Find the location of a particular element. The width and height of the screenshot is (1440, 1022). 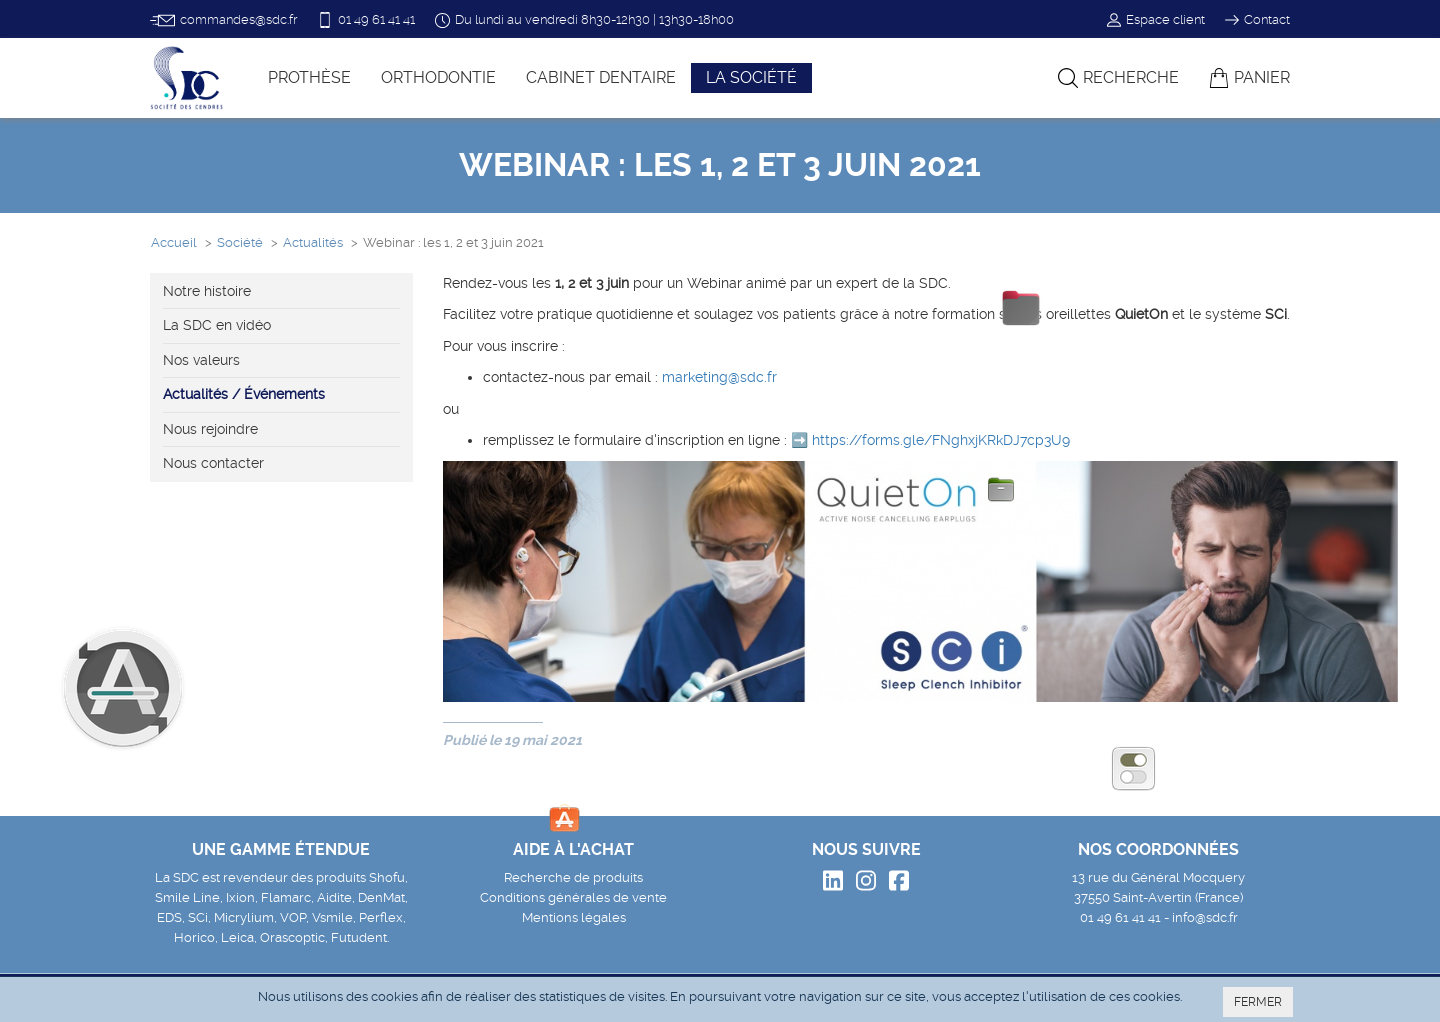

open folder to view contents is located at coordinates (1021, 308).